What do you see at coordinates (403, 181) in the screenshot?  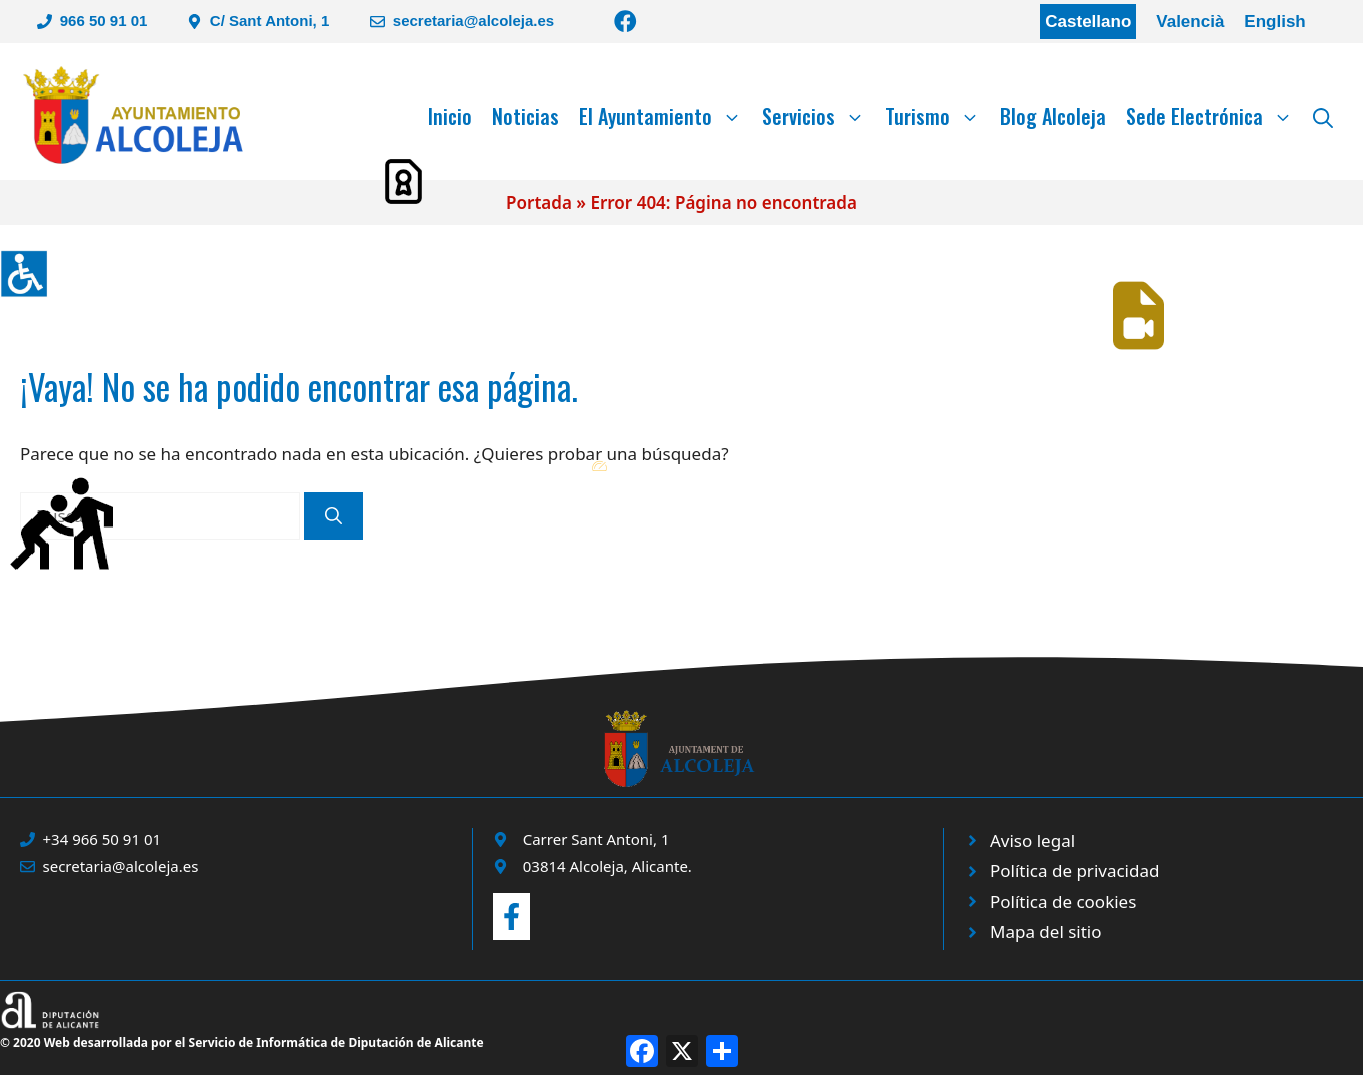 I see `view certified or verified document` at bounding box center [403, 181].